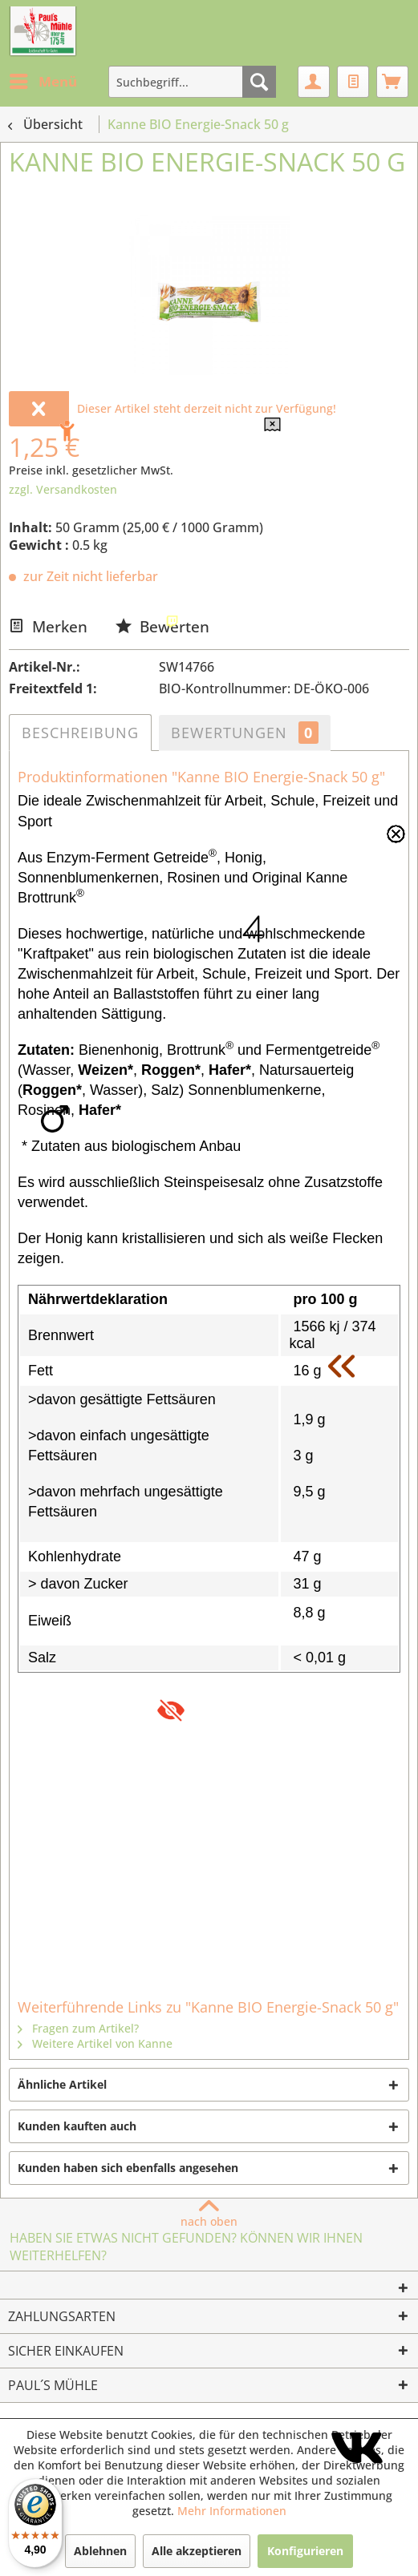 The height and width of the screenshot is (2576, 418). I want to click on open VK social network, so click(357, 2448).